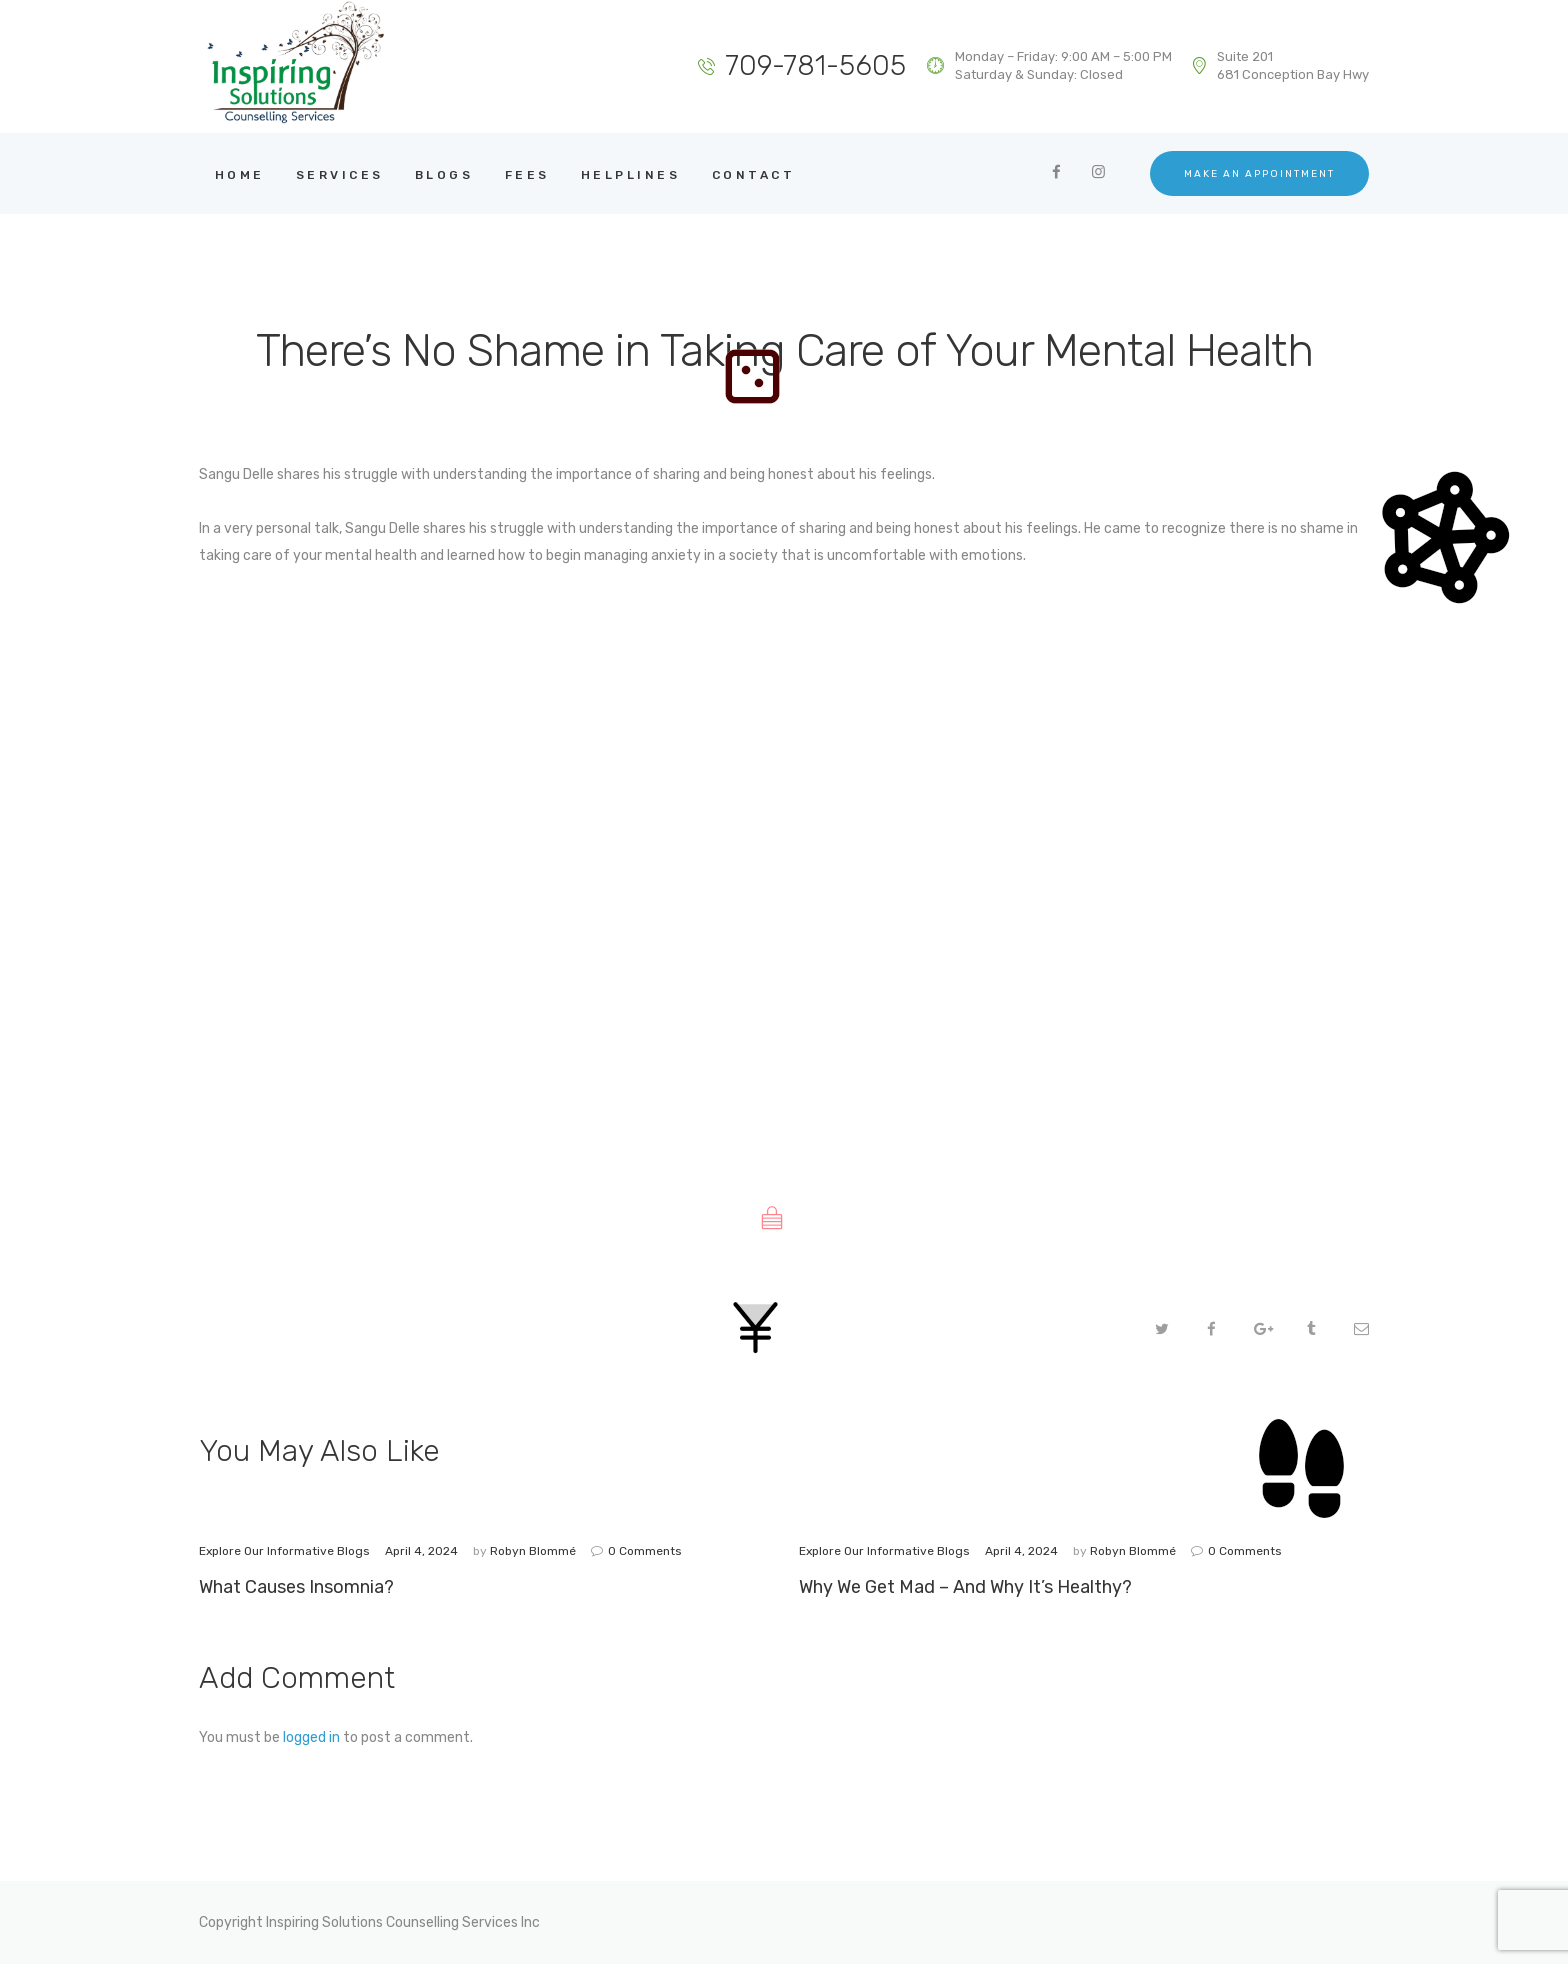 The width and height of the screenshot is (1568, 1964). I want to click on connect to the fediverse network, so click(1443, 537).